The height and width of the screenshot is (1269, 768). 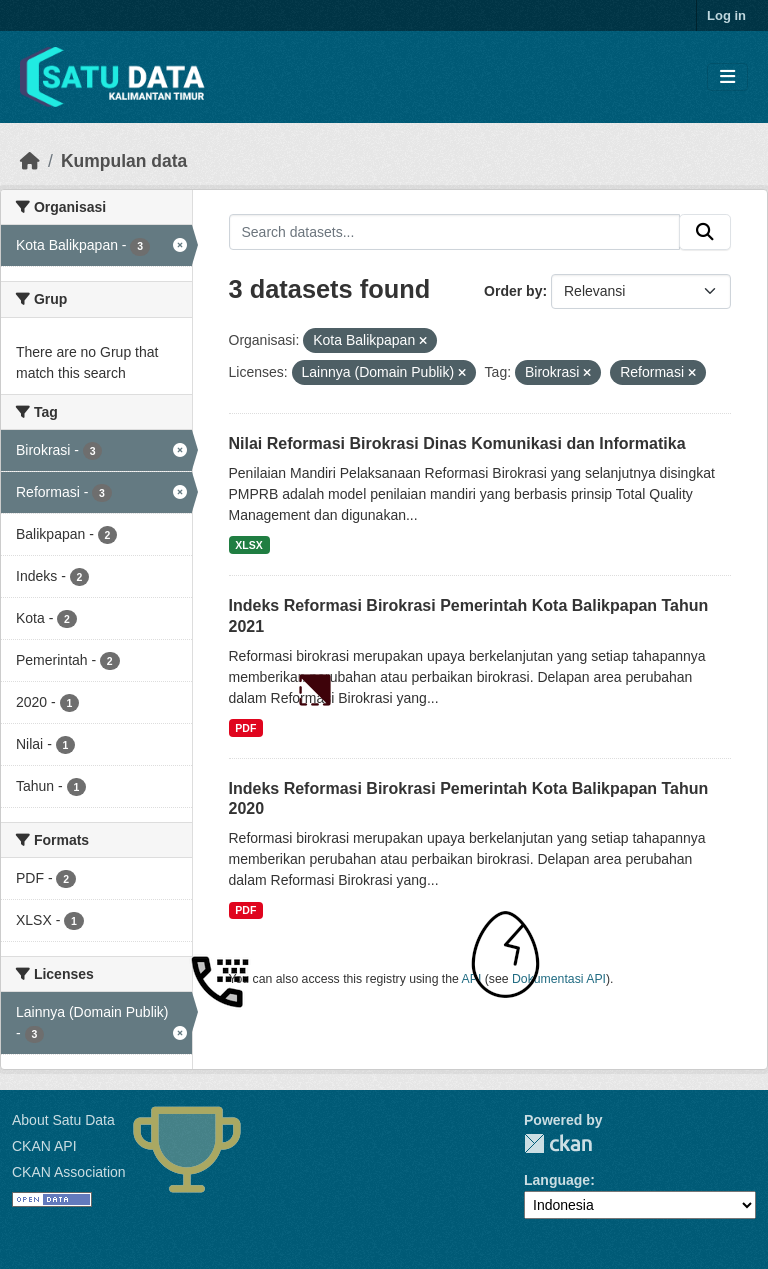 What do you see at coordinates (187, 1146) in the screenshot?
I see `view achievements or awards` at bounding box center [187, 1146].